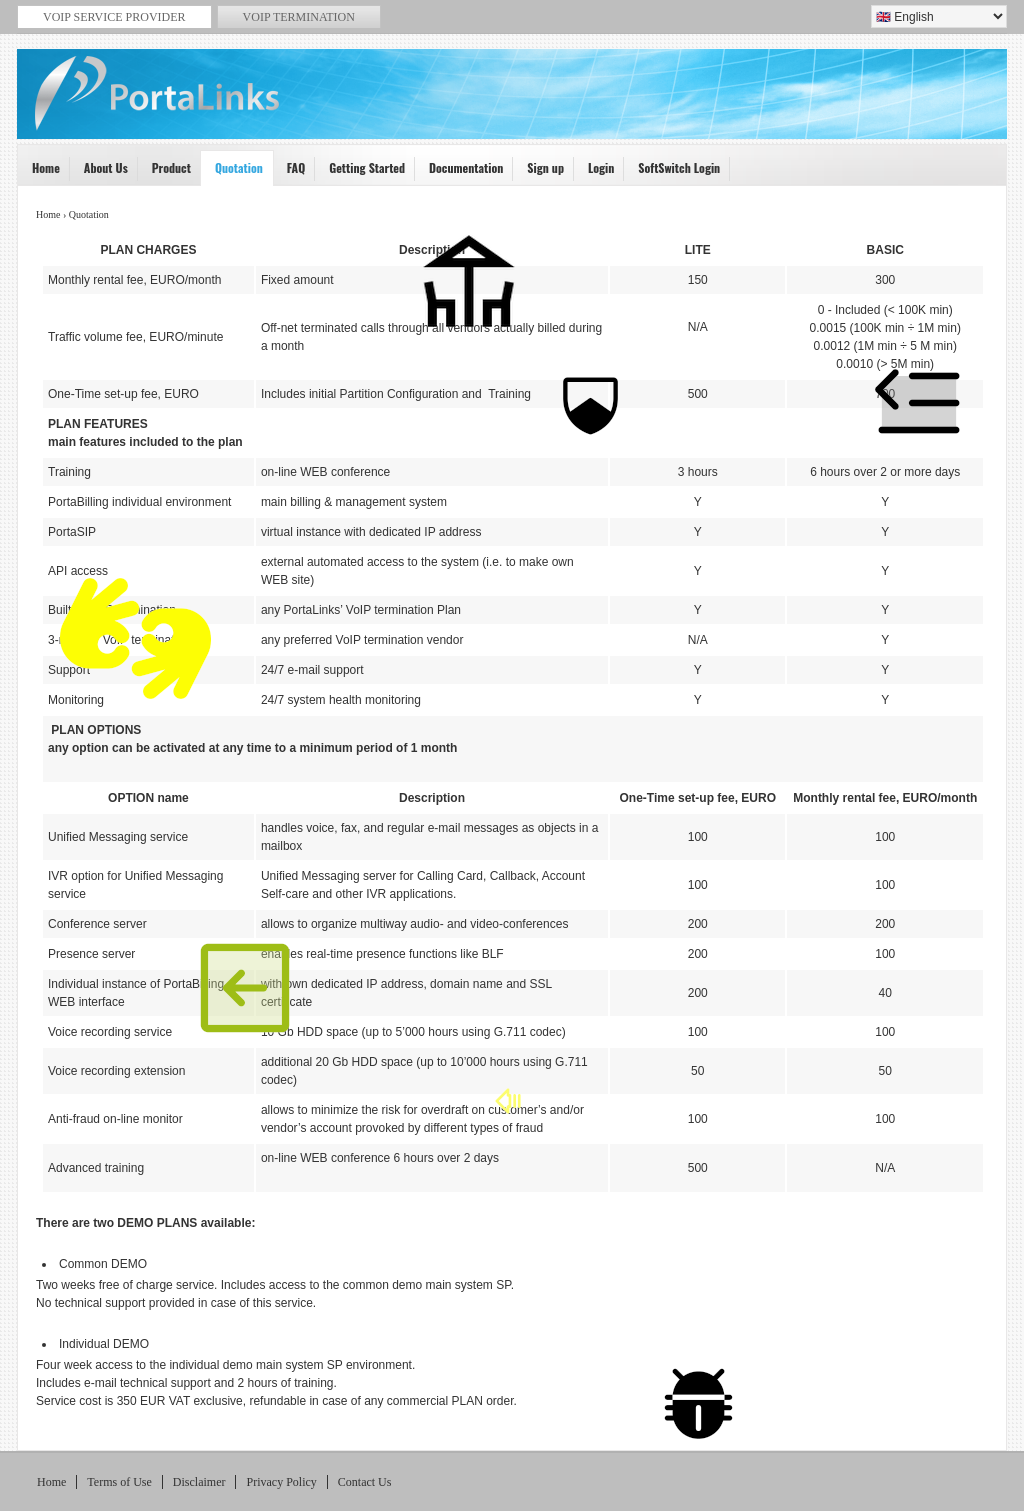 The image size is (1024, 1511). What do you see at coordinates (469, 281) in the screenshot?
I see `access outdoor or patio-related features` at bounding box center [469, 281].